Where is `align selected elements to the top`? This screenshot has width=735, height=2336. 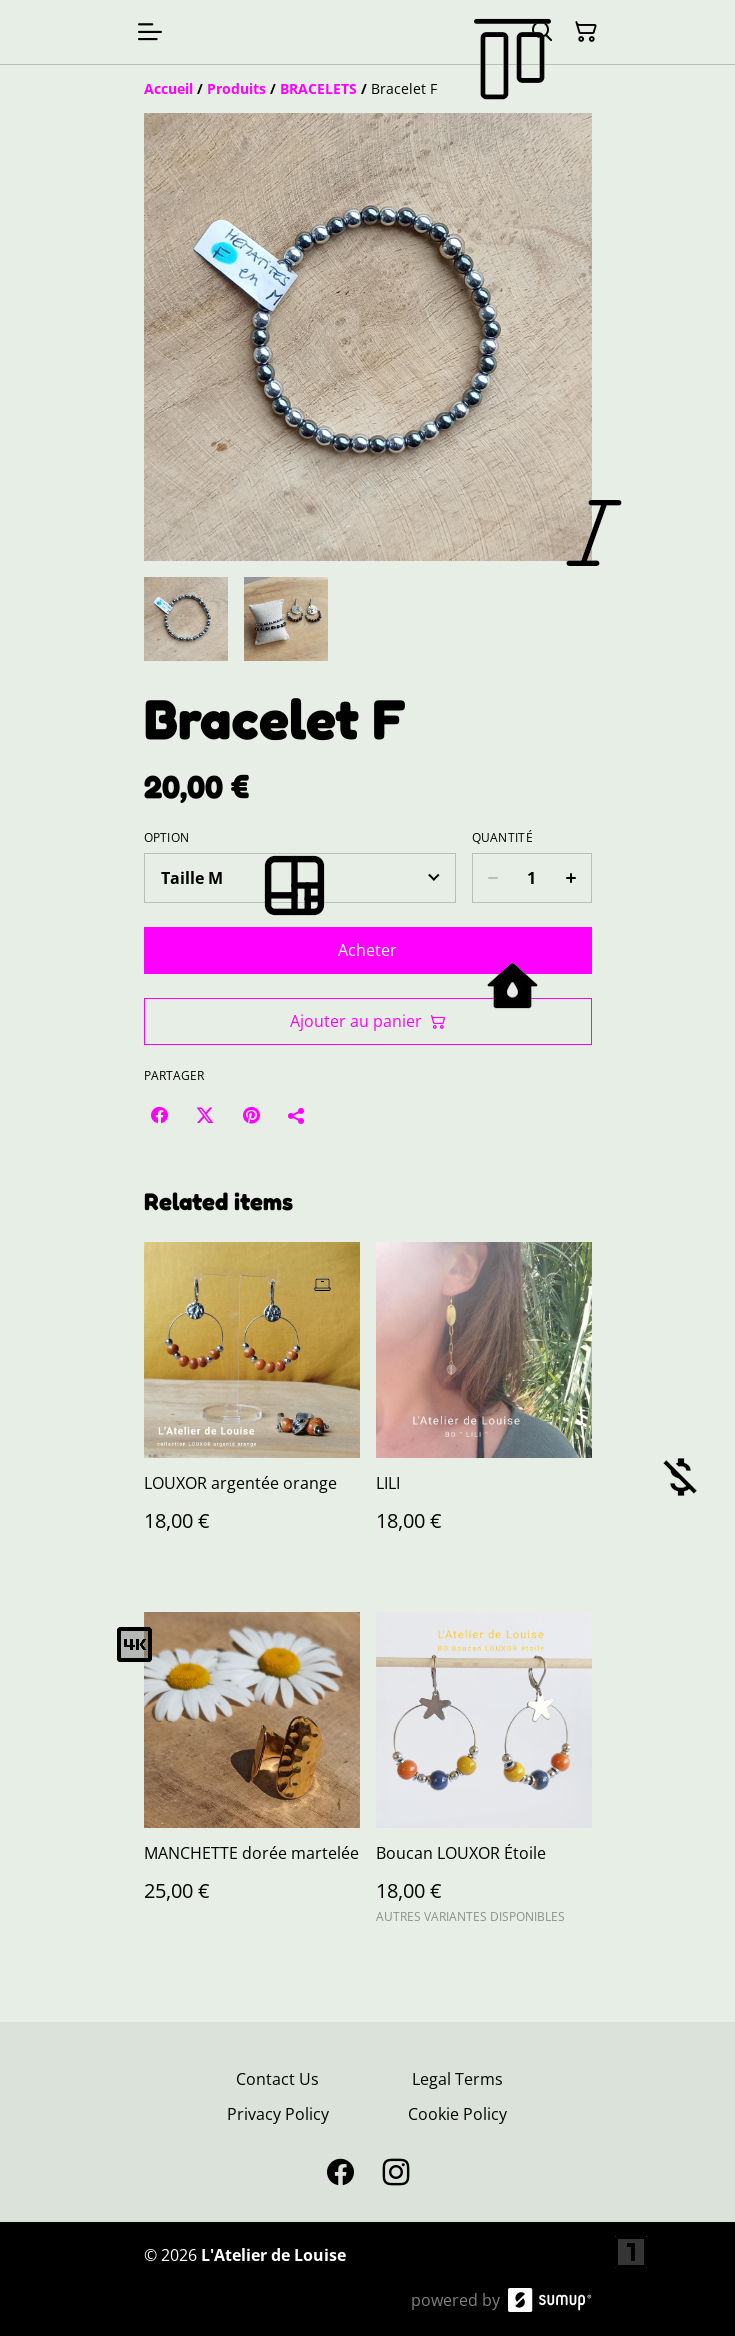 align selected elements to the top is located at coordinates (512, 57).